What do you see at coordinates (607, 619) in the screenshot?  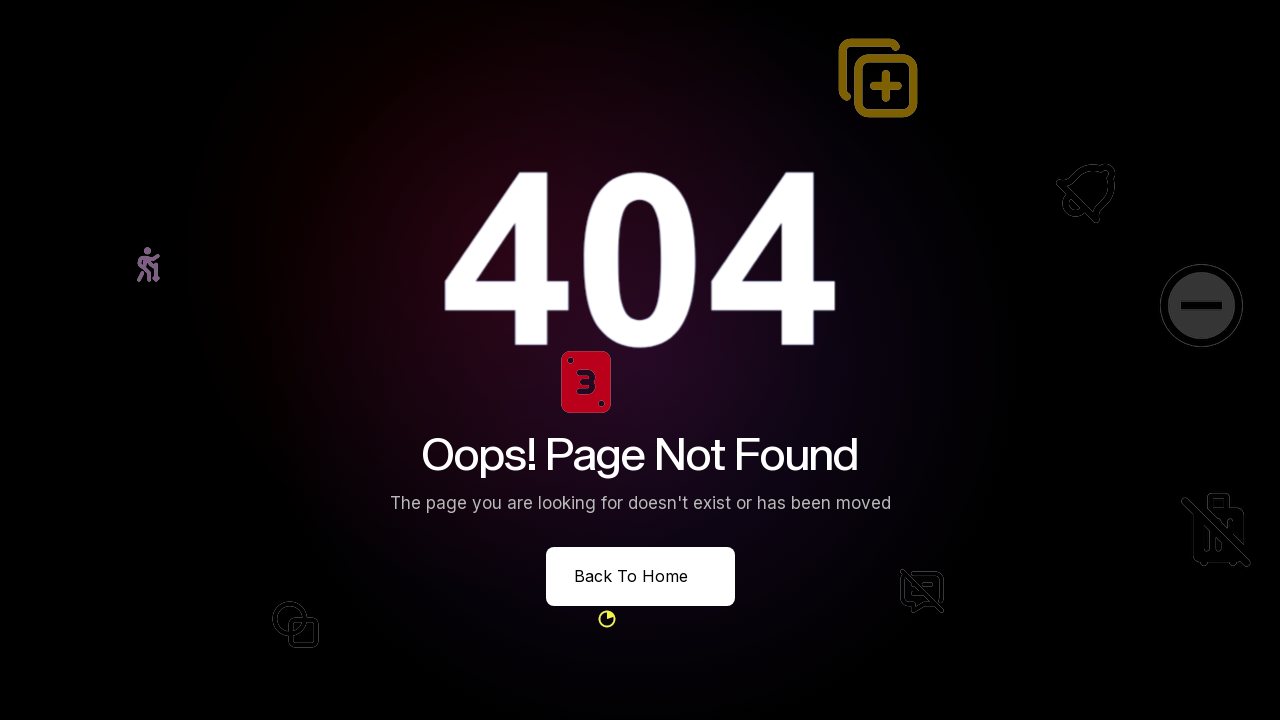 I see `indicates 20% progress or completion` at bounding box center [607, 619].